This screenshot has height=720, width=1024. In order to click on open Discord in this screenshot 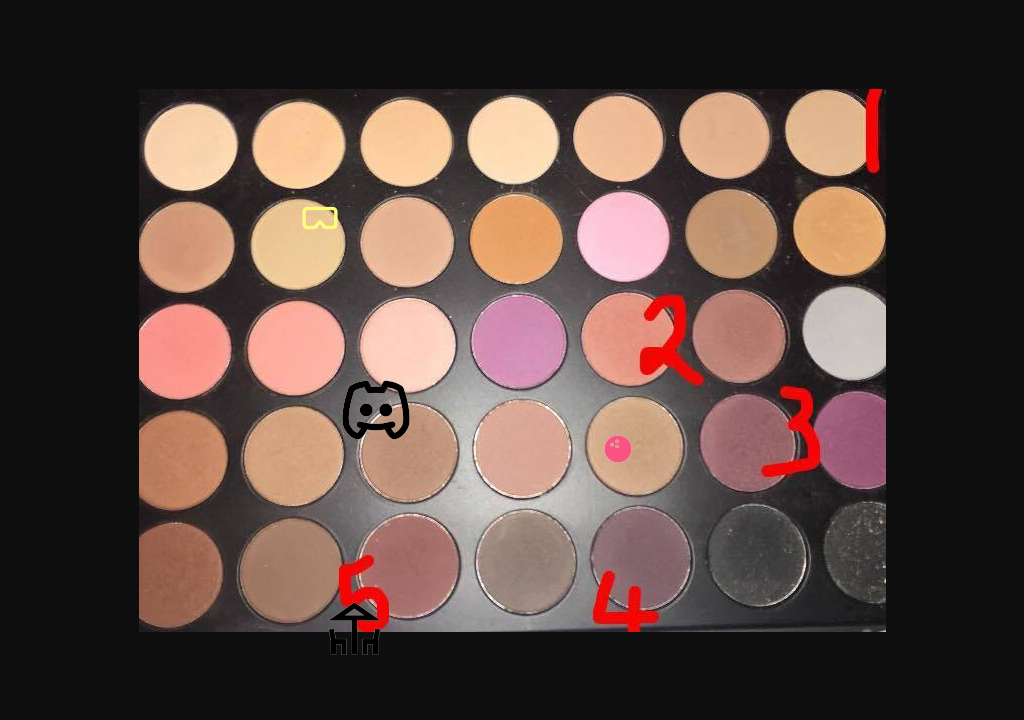, I will do `click(376, 410)`.